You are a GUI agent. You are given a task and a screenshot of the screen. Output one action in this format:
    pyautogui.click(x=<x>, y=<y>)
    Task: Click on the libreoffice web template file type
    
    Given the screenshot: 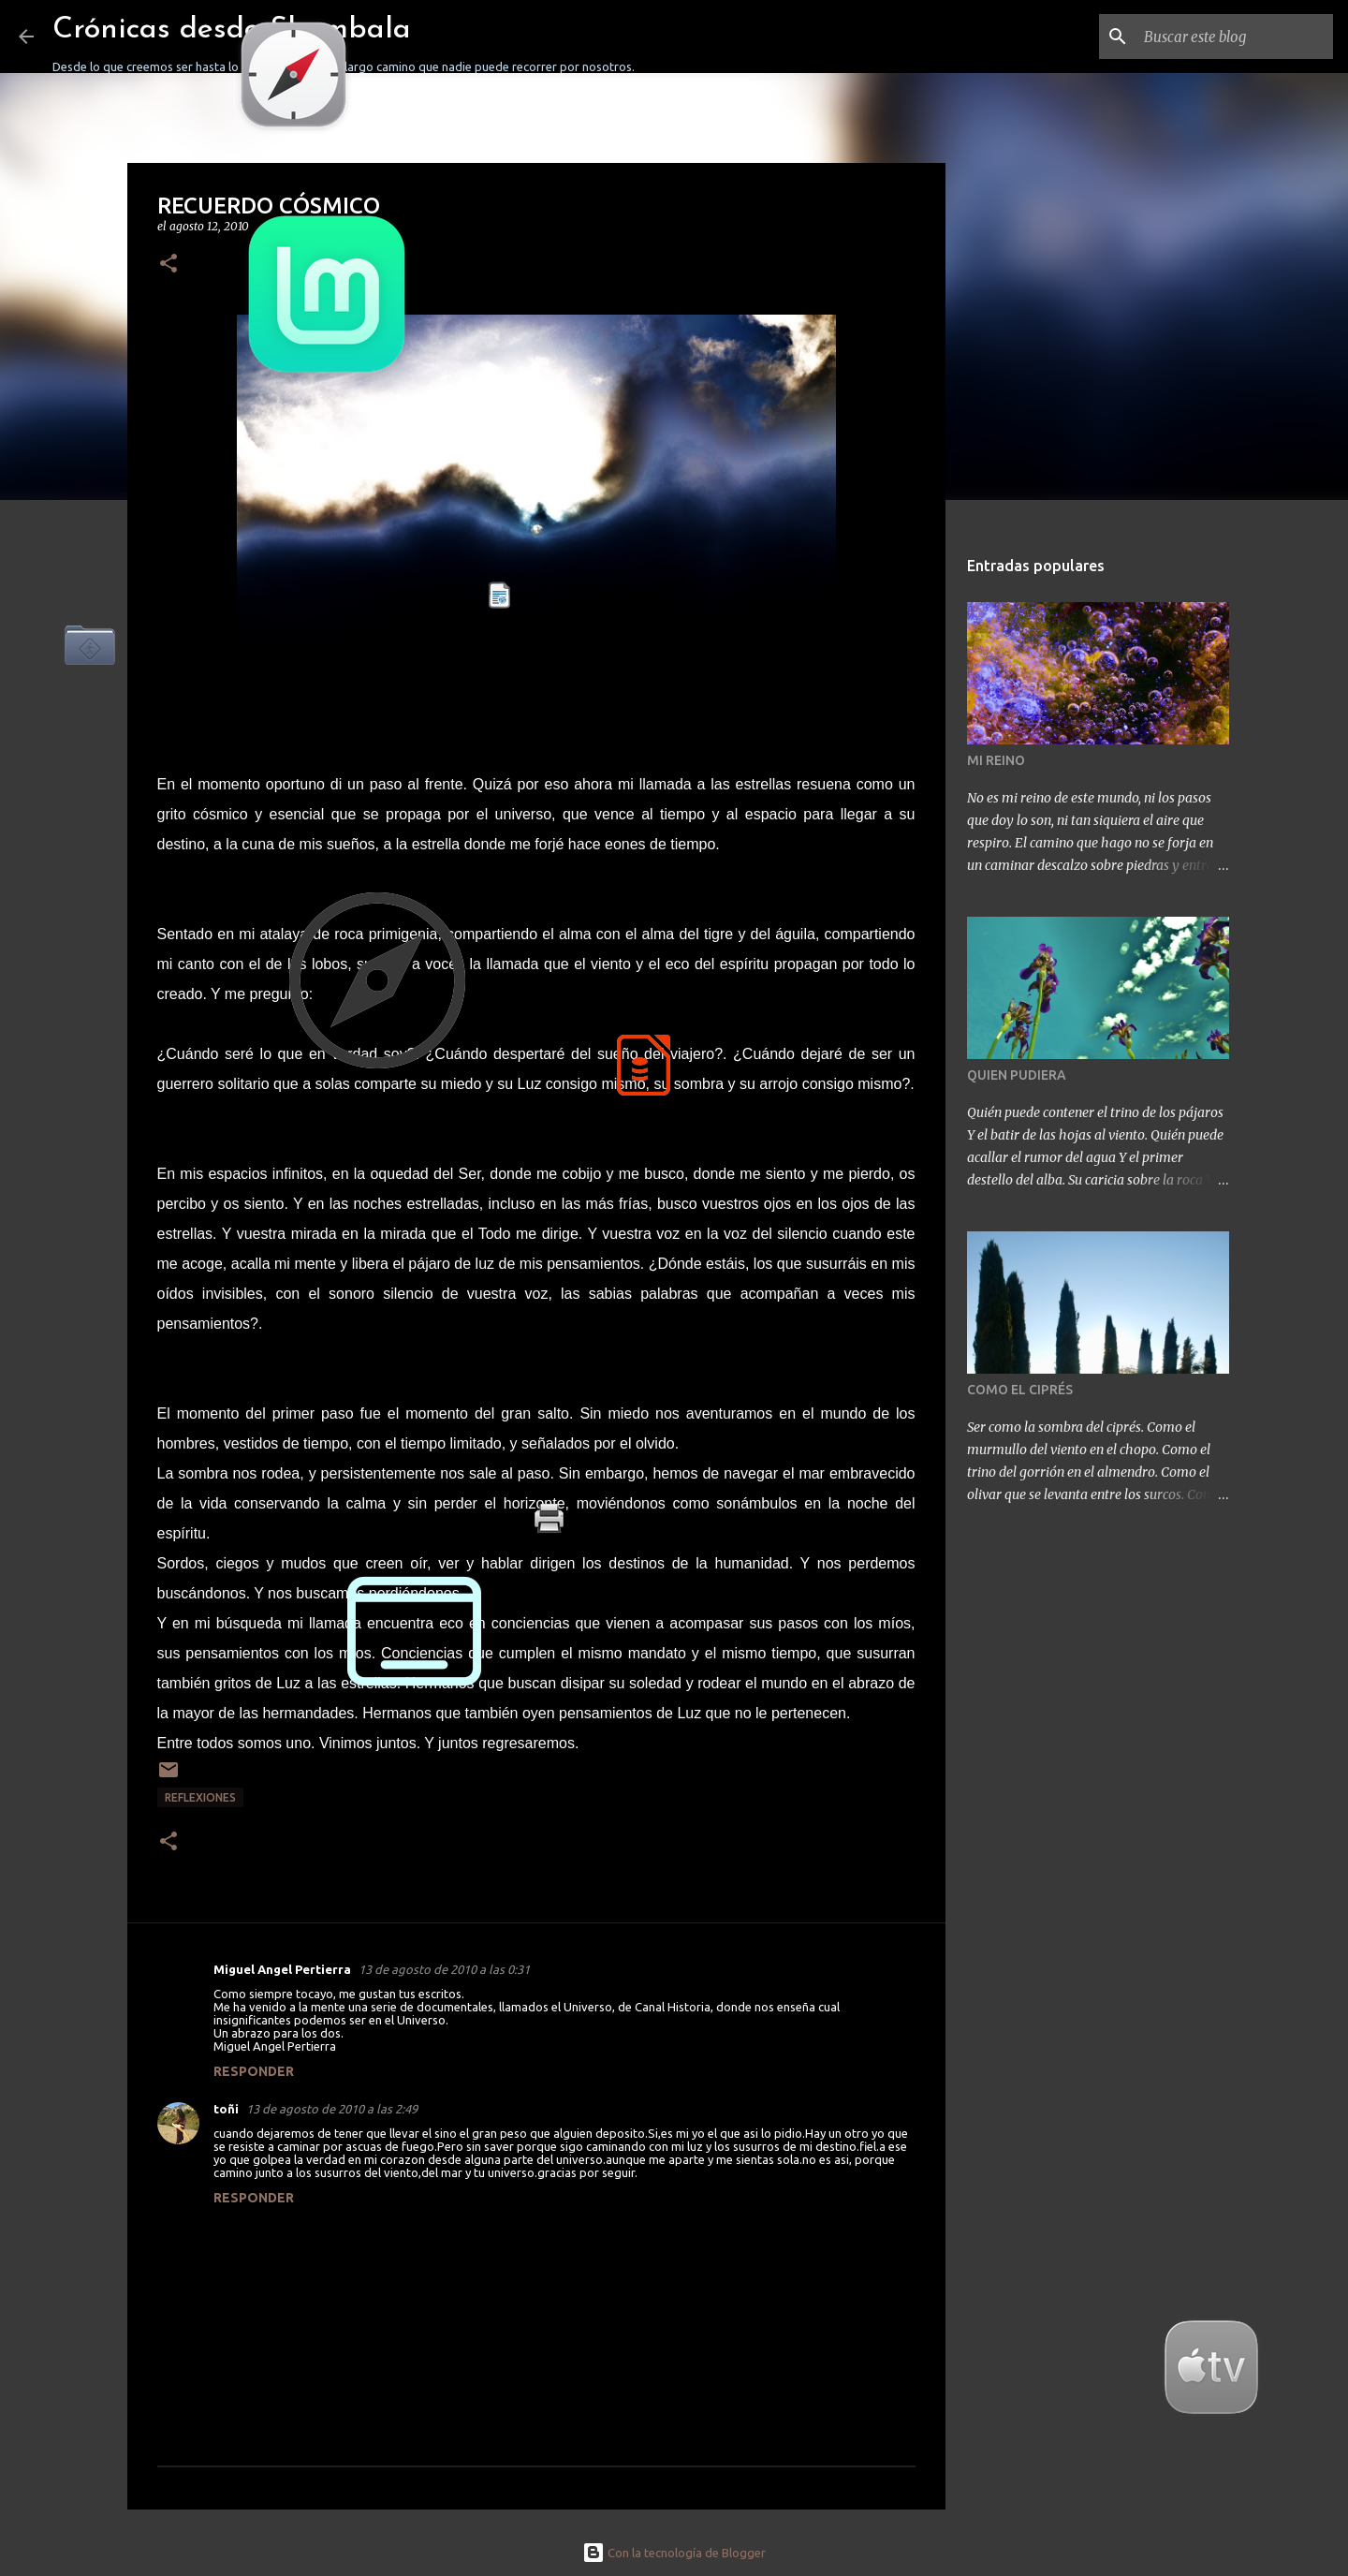 What is the action you would take?
    pyautogui.click(x=499, y=595)
    